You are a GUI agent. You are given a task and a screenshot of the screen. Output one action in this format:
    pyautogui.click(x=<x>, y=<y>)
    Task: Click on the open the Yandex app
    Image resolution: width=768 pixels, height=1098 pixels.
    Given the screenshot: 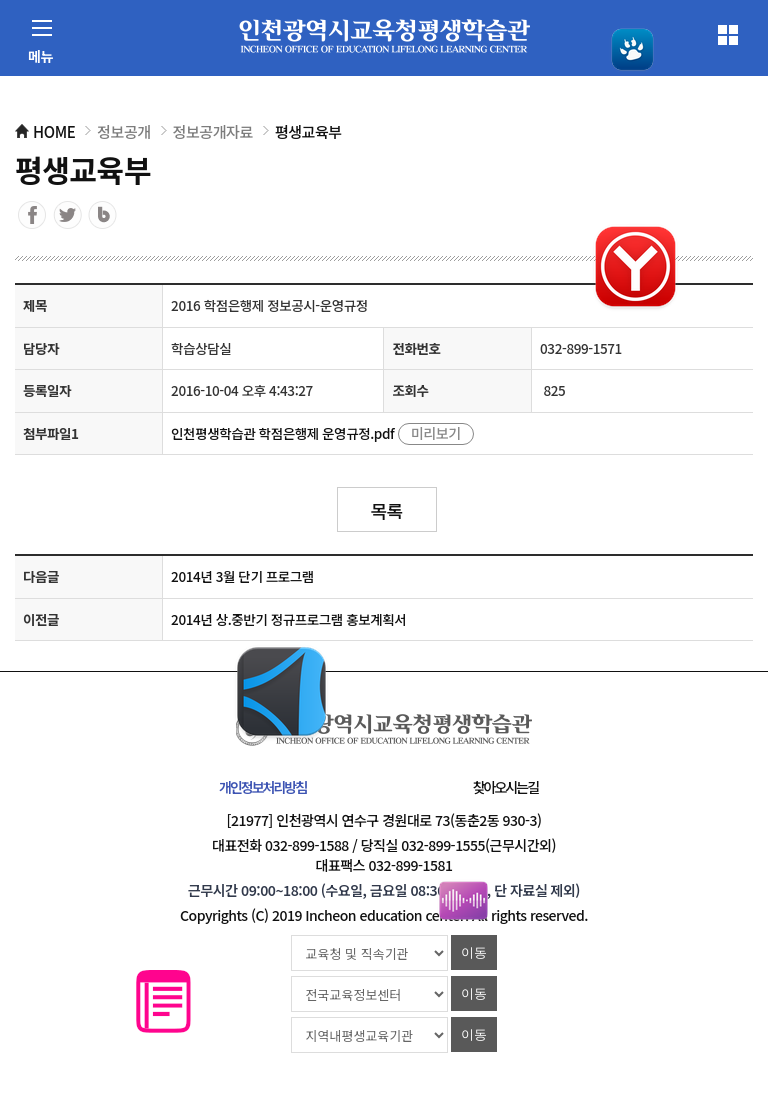 What is the action you would take?
    pyautogui.click(x=635, y=266)
    